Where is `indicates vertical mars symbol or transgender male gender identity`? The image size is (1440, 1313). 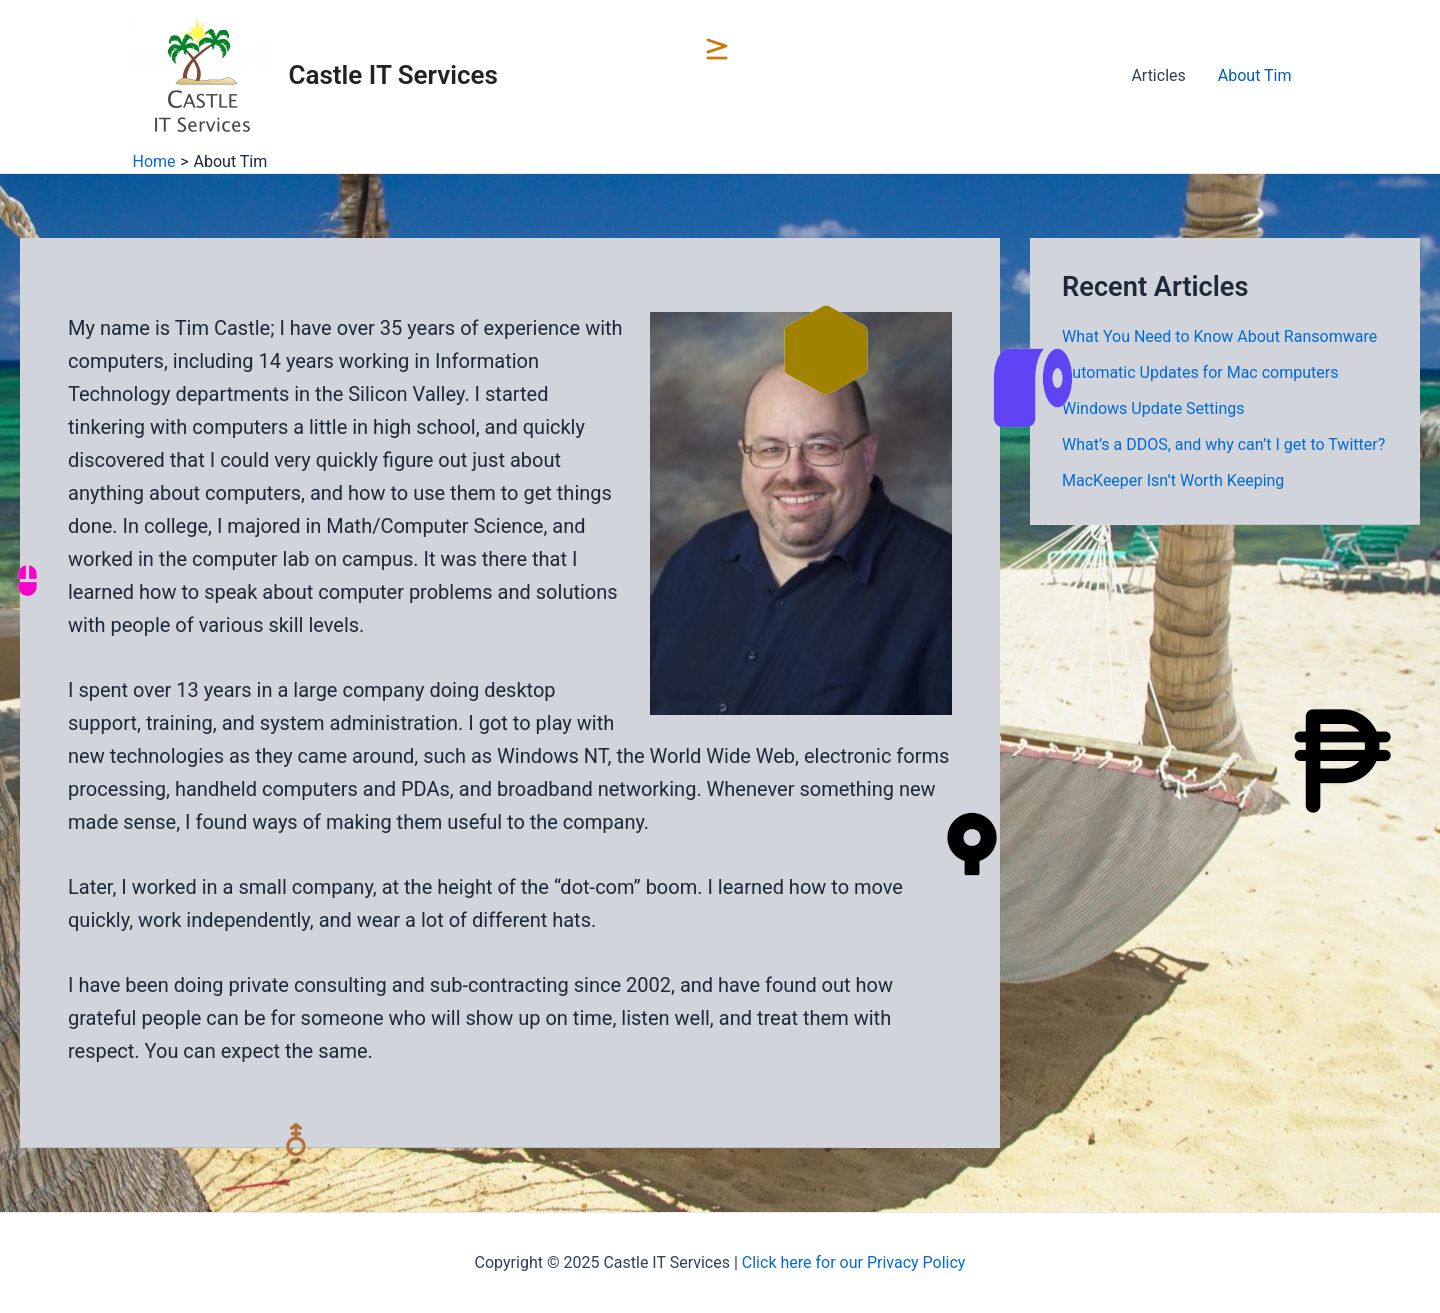
indicates vertical mars symbol or transgender male gender identity is located at coordinates (296, 1140).